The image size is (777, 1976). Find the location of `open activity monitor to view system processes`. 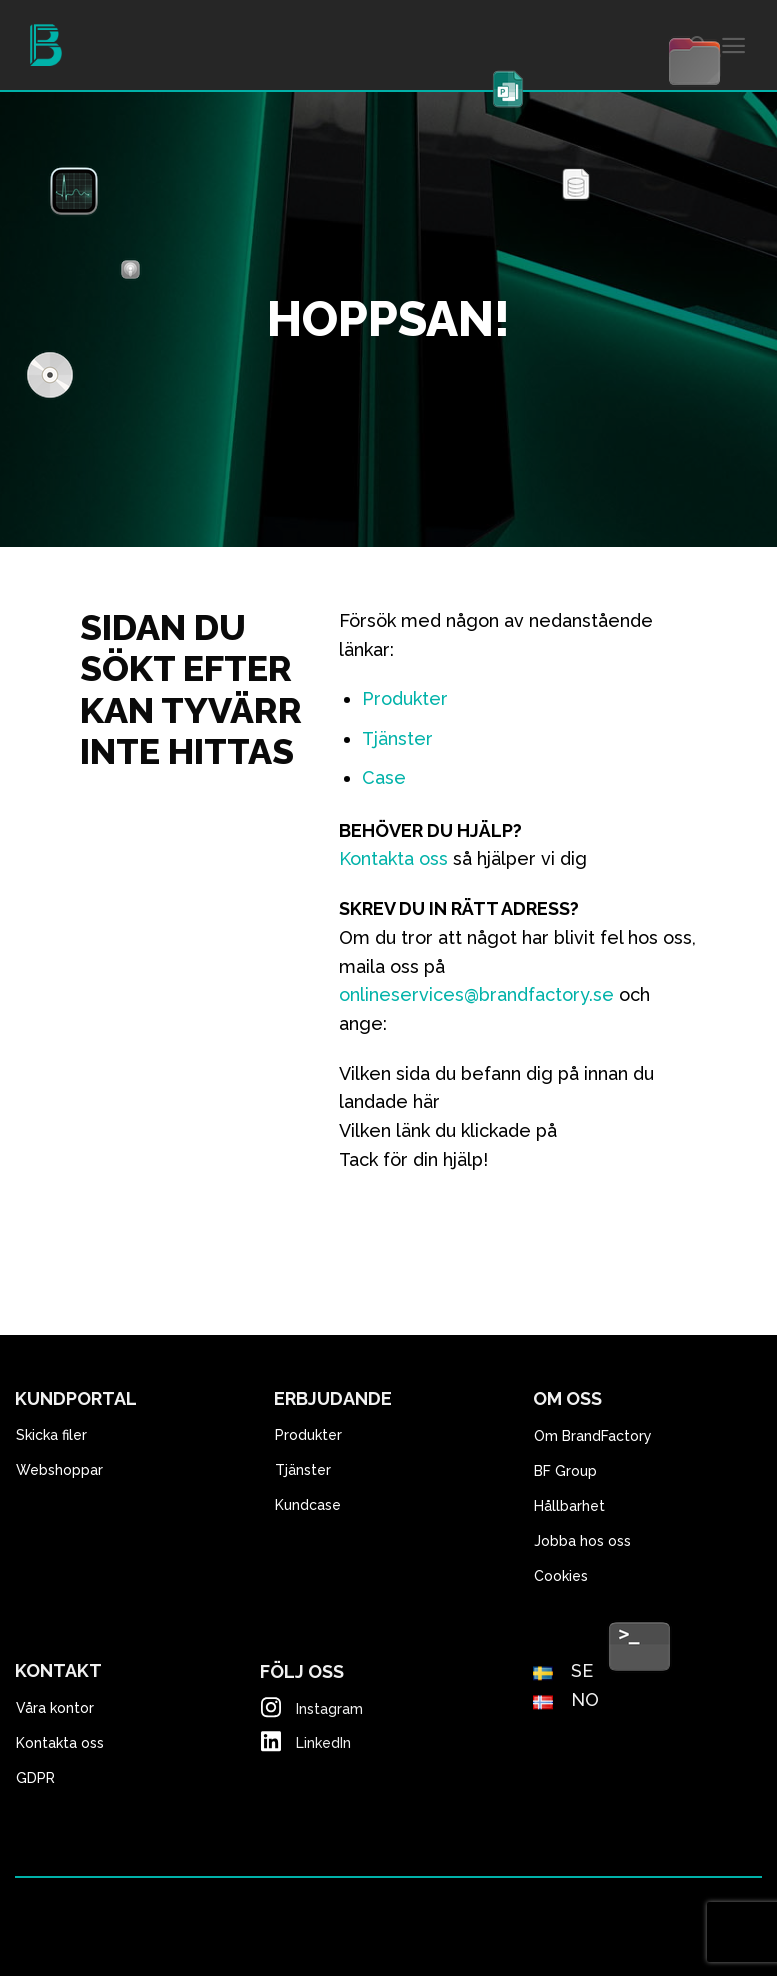

open activity monitor to view system processes is located at coordinates (74, 191).